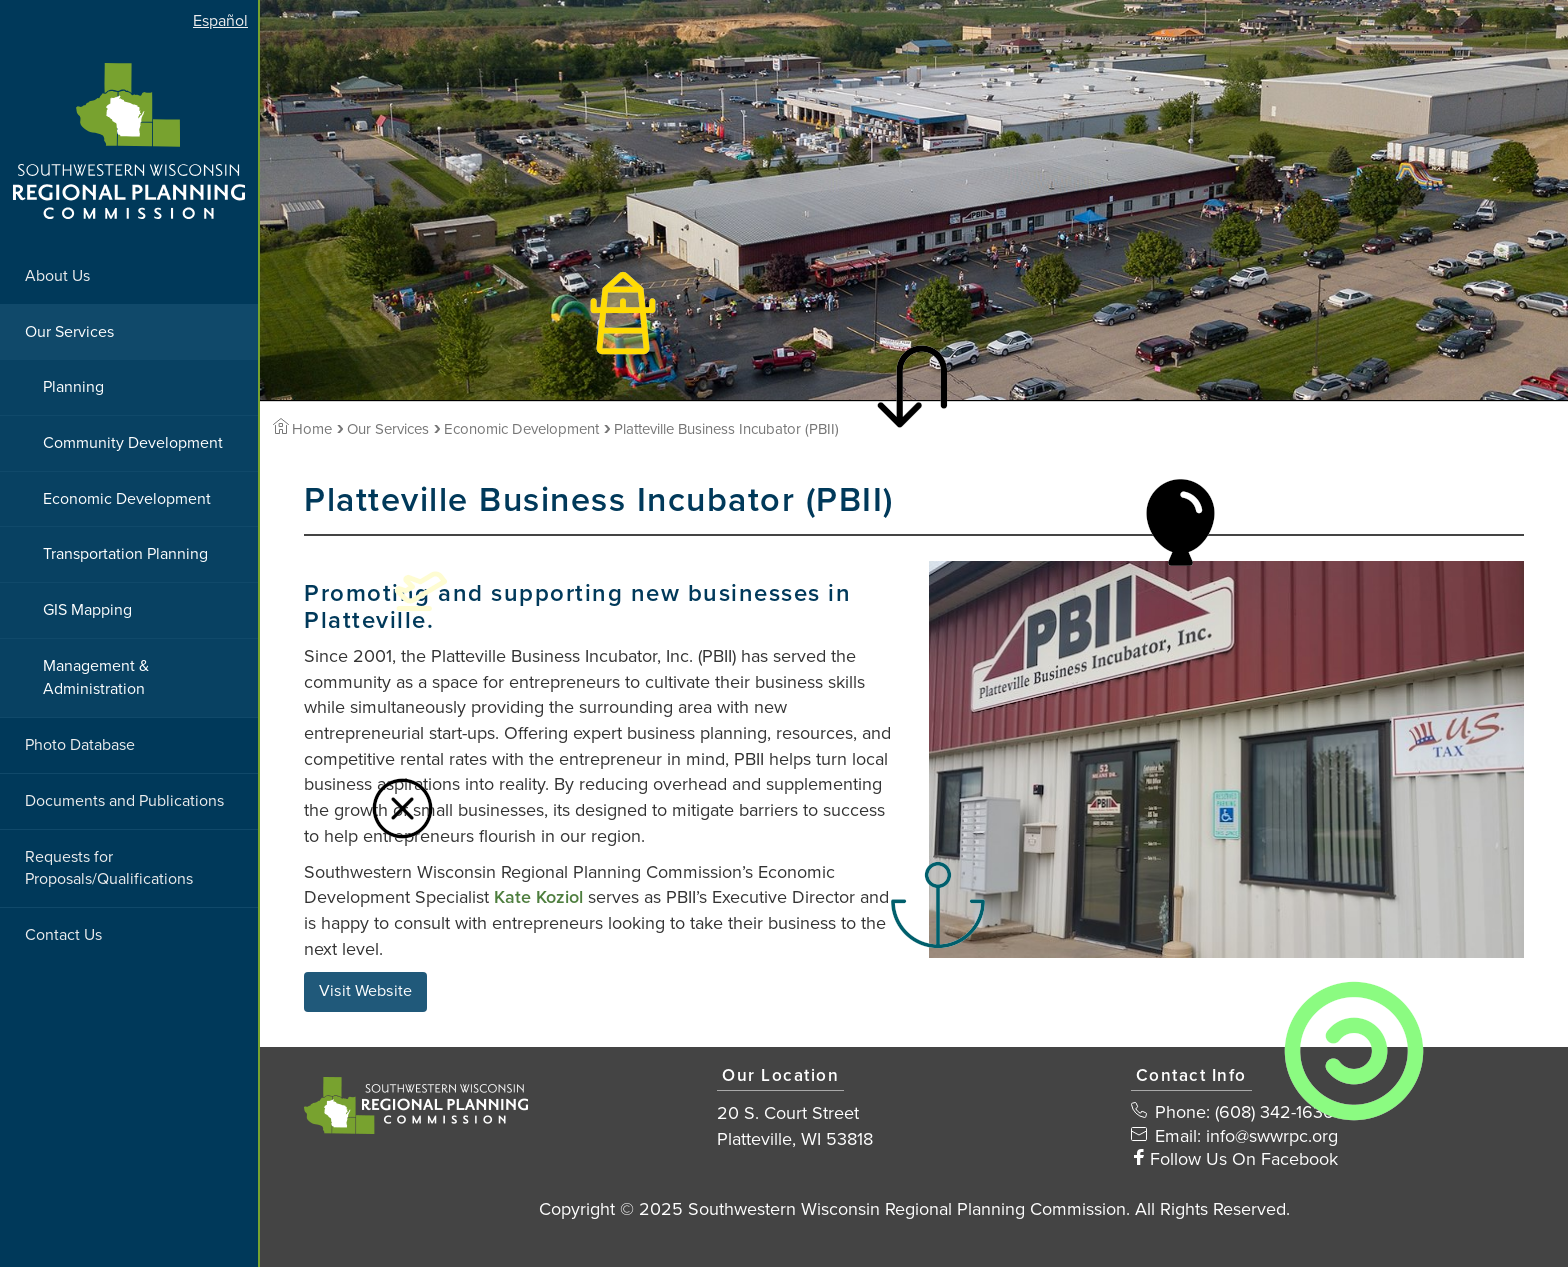 This screenshot has height=1267, width=1568. I want to click on view celebration or birthday events, so click(1180, 522).